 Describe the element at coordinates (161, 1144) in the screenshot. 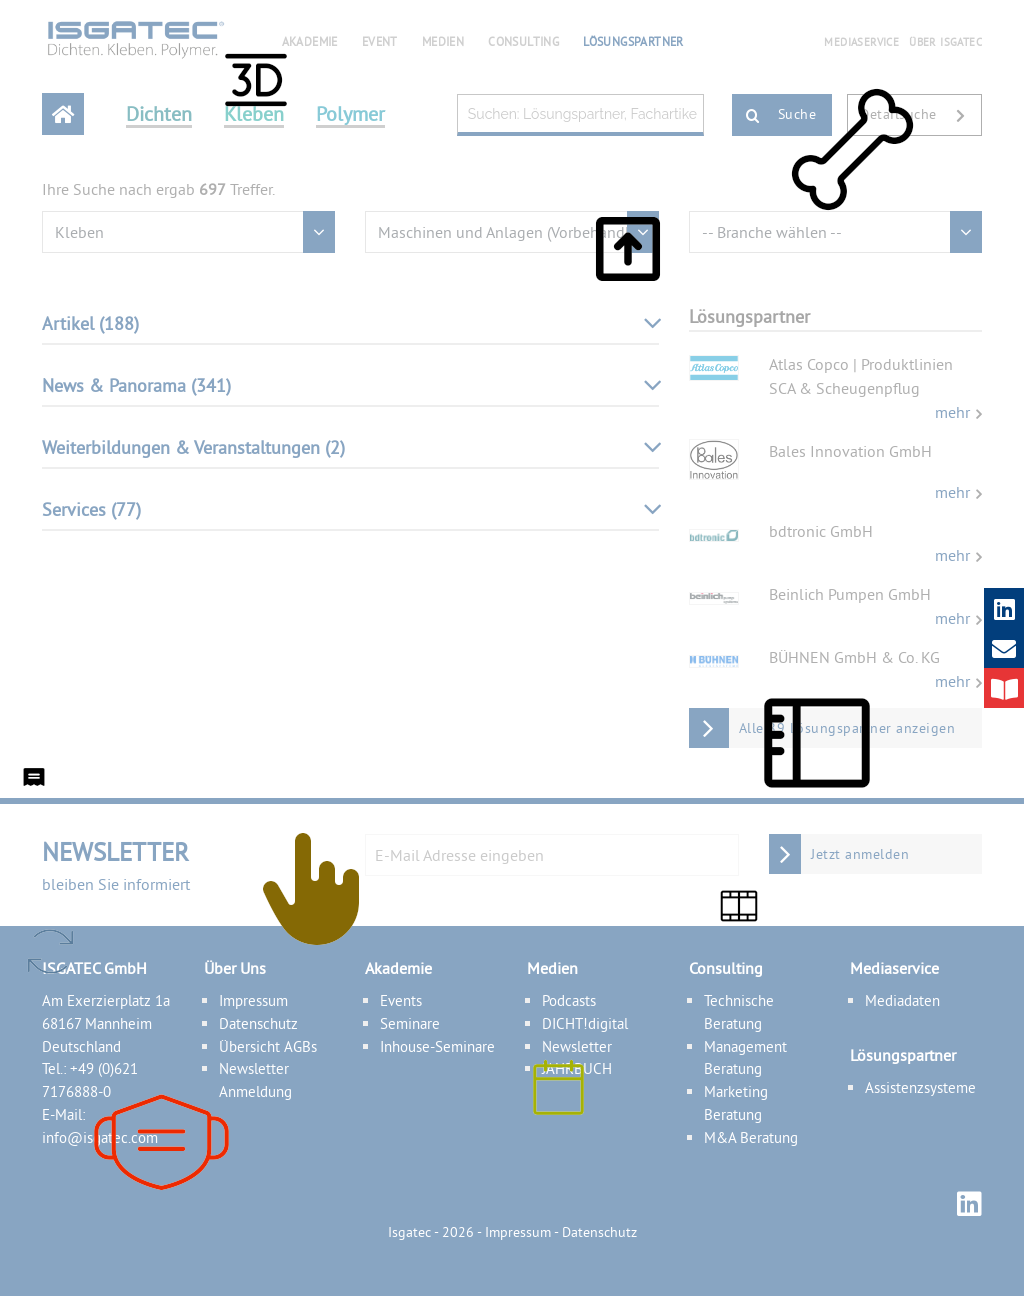

I see `indicates mask required or health safety guidelines` at that location.